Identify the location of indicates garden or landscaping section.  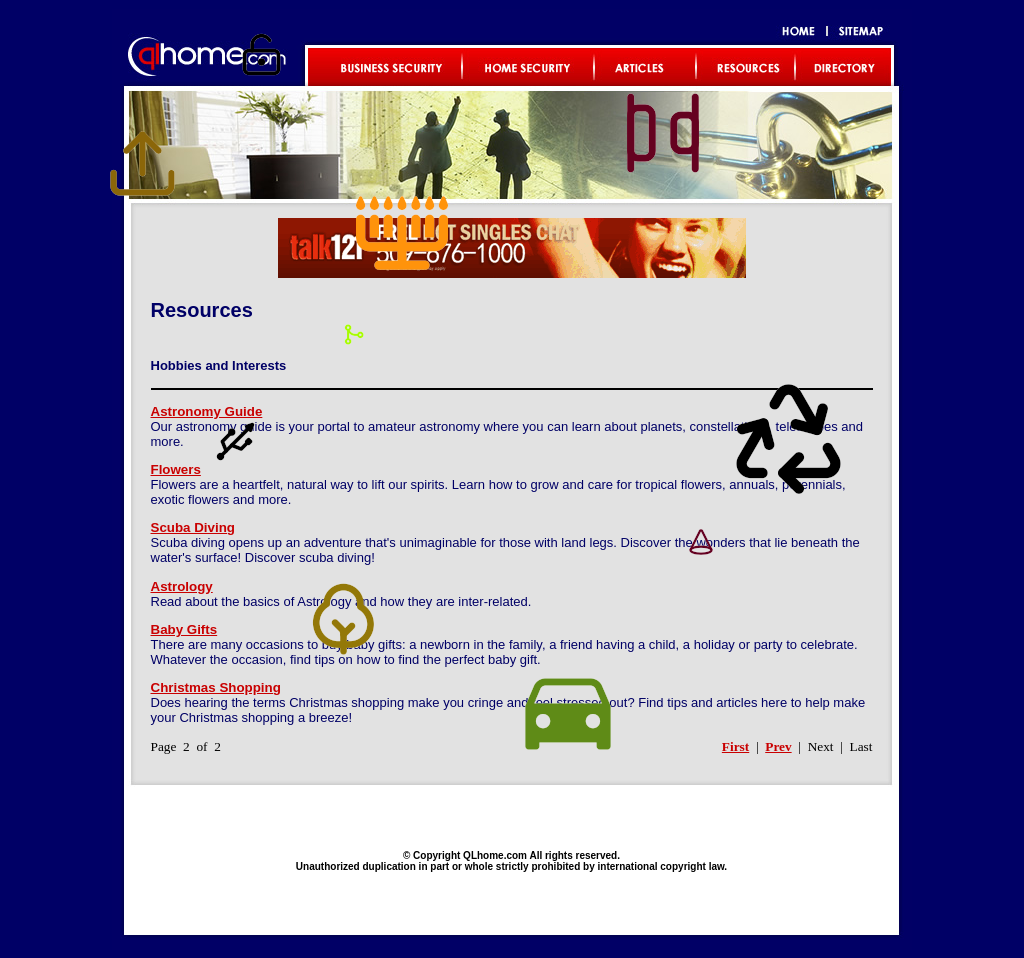
(343, 617).